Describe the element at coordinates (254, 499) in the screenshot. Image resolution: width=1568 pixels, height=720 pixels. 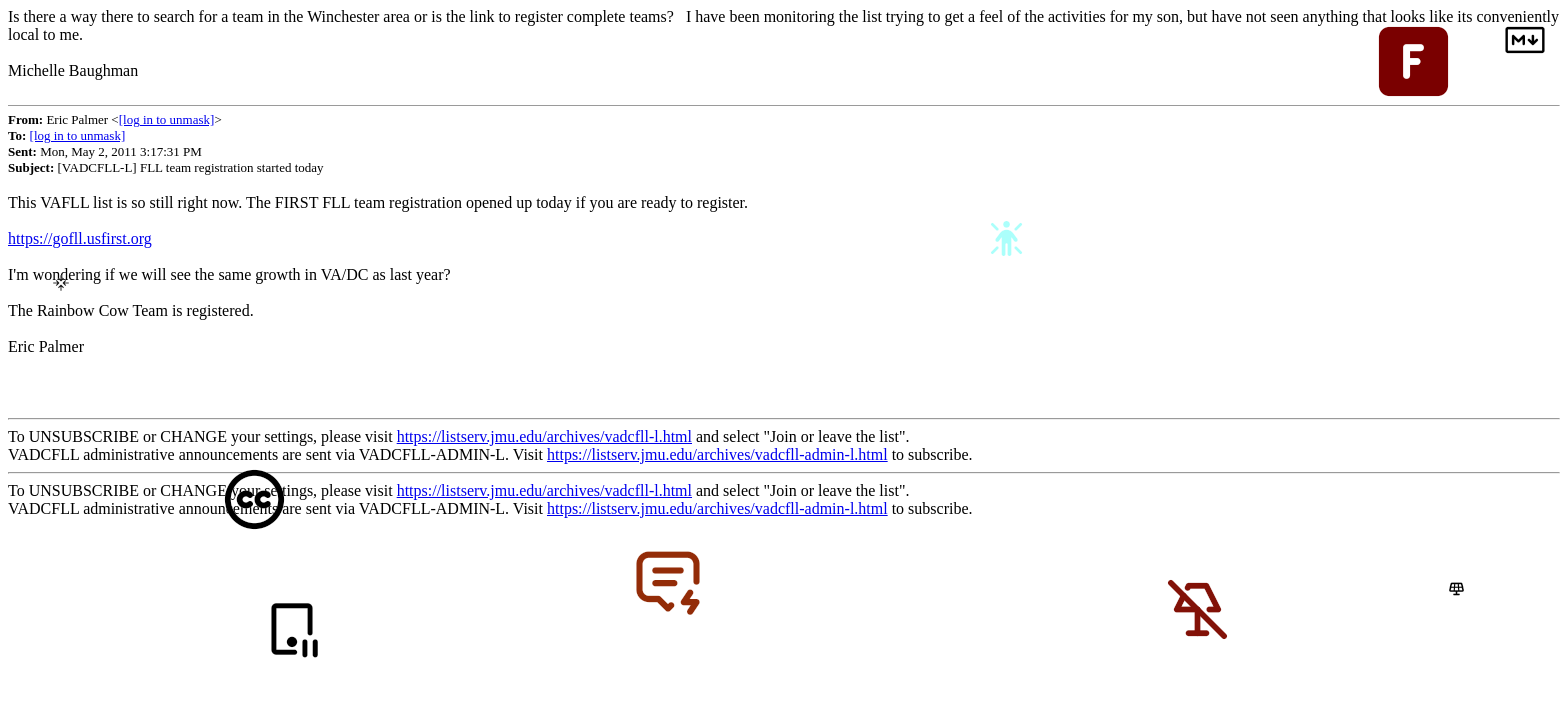
I see `indicates content is licensed under creative commons` at that location.